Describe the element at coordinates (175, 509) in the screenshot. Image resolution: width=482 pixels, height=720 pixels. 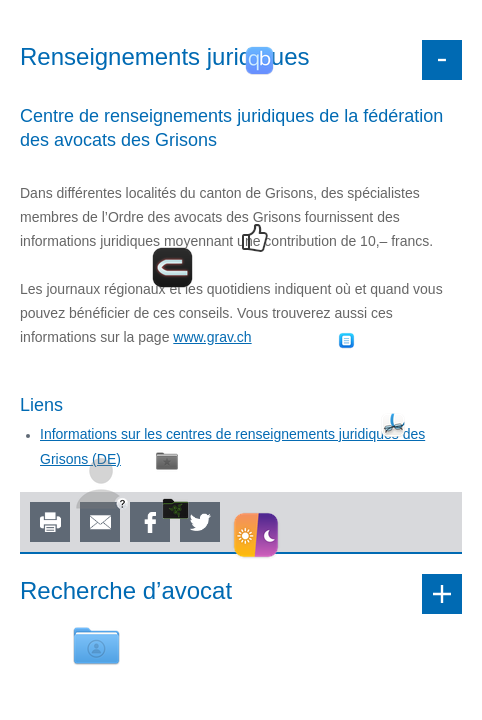
I see `open razer gaming software folder` at that location.